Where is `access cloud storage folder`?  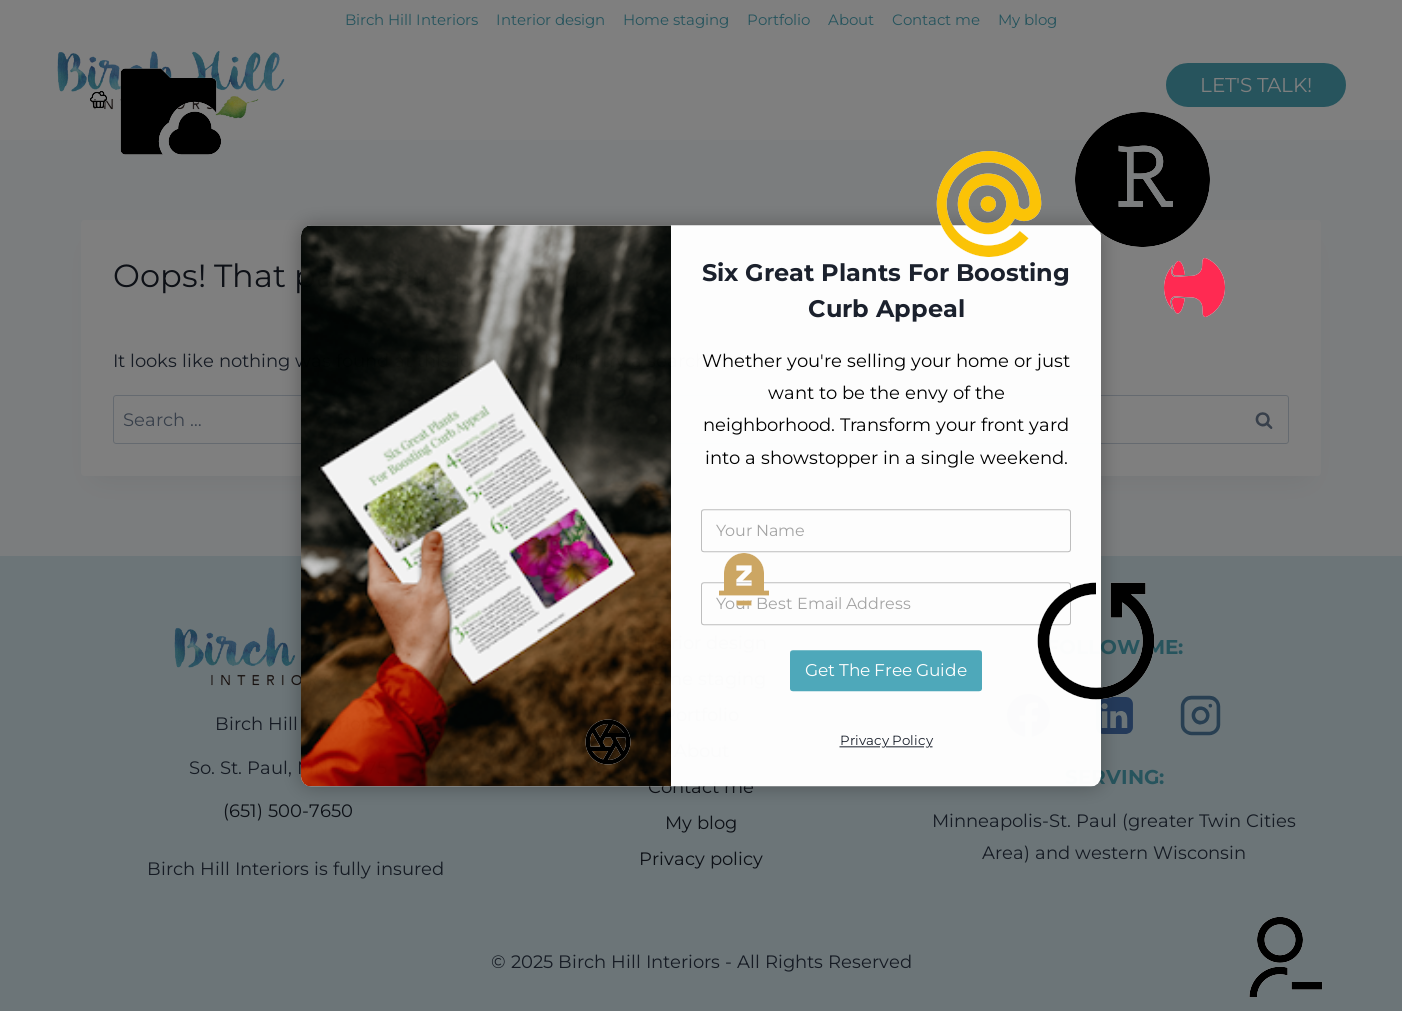 access cloud storage folder is located at coordinates (168, 111).